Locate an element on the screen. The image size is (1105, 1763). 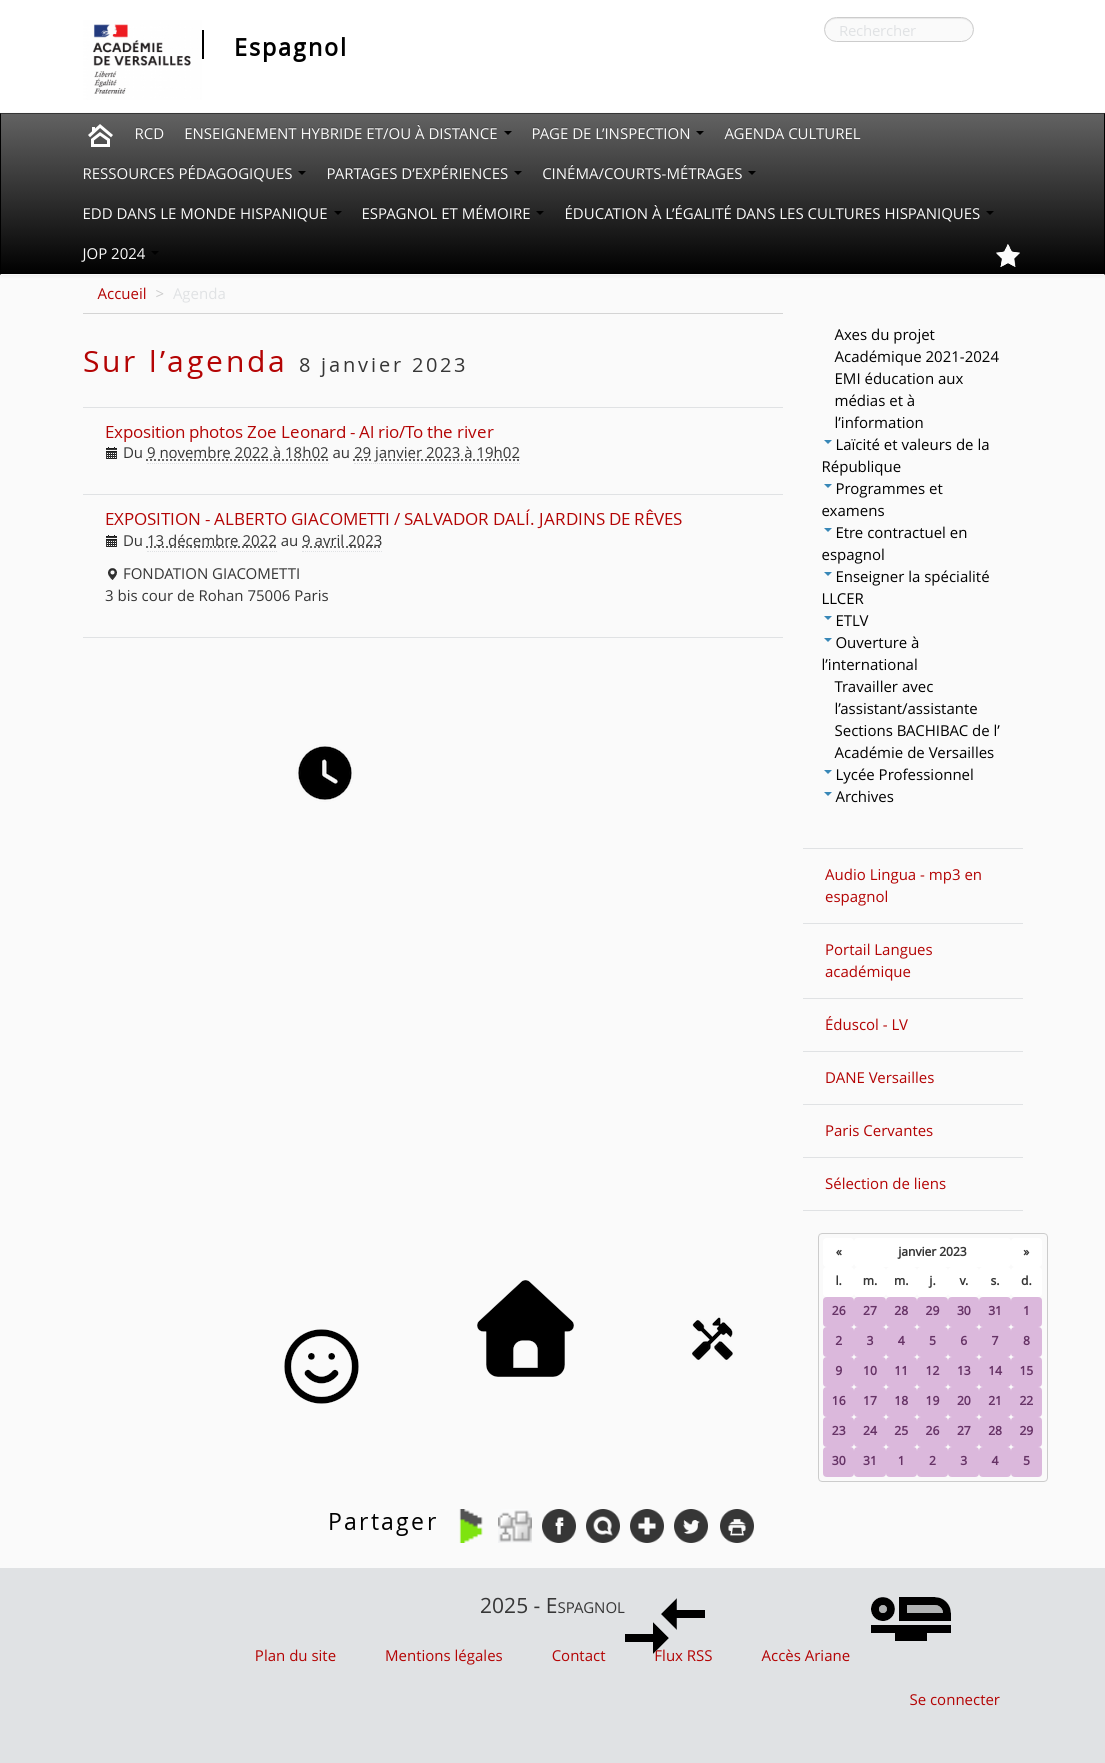
add an emoji or reaction is located at coordinates (321, 1366).